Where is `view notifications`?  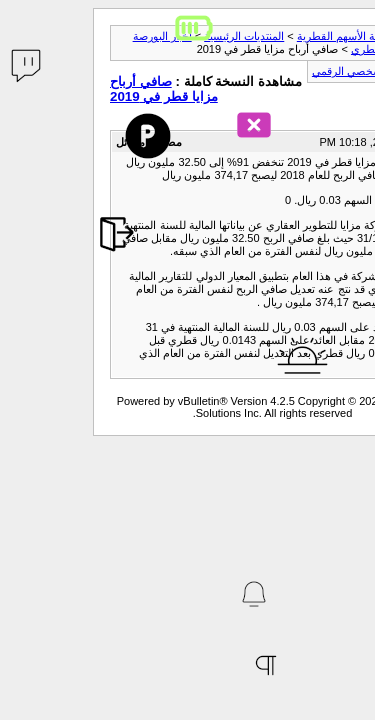 view notifications is located at coordinates (254, 594).